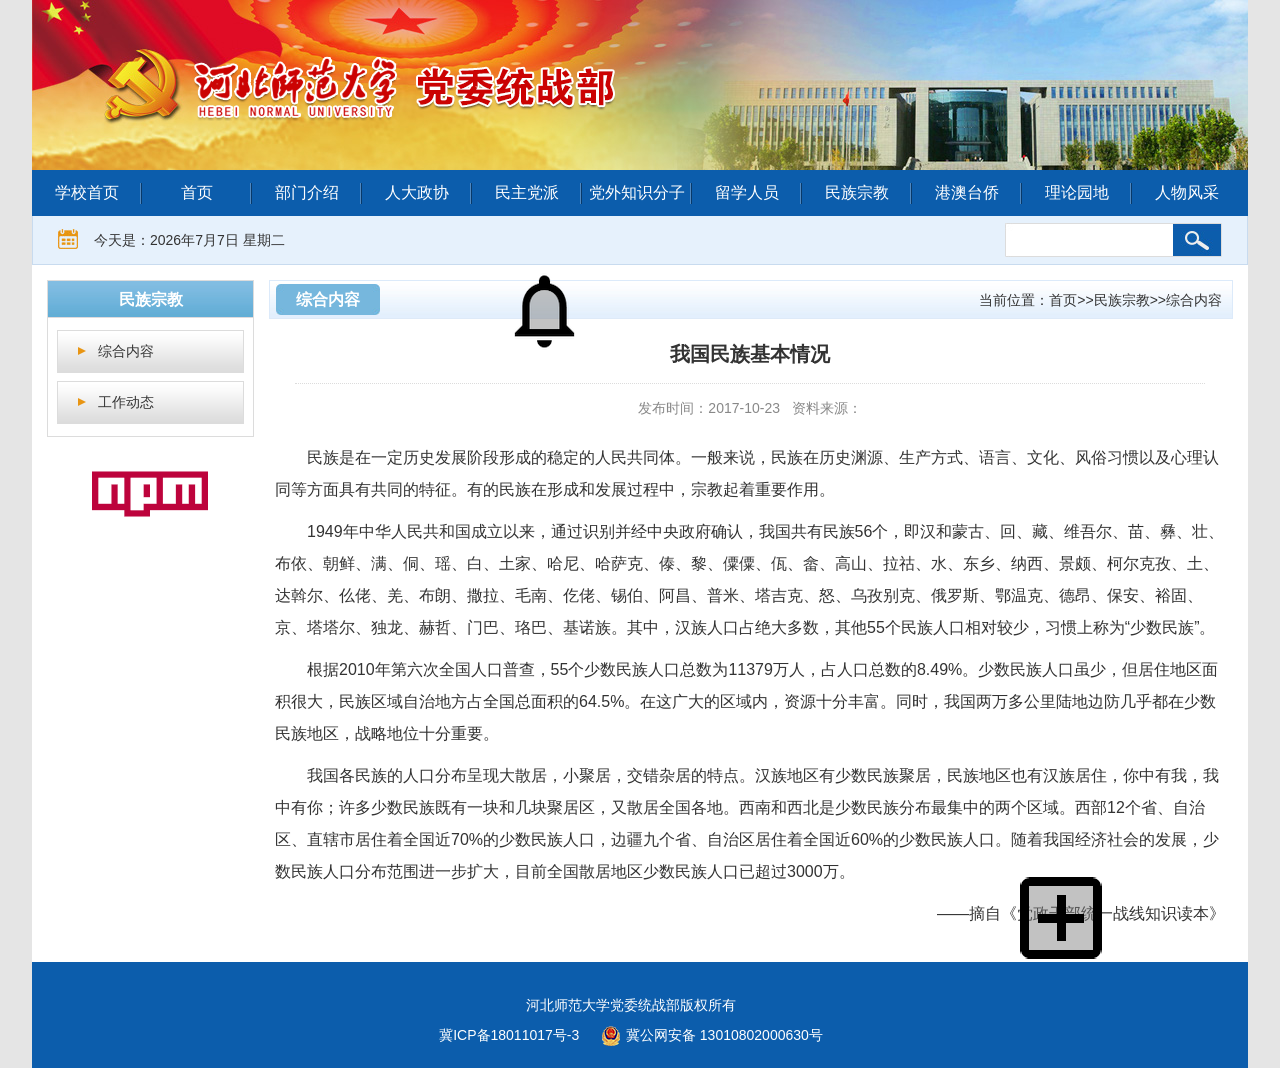 This screenshot has height=1068, width=1280. I want to click on npm package manager logo, so click(150, 494).